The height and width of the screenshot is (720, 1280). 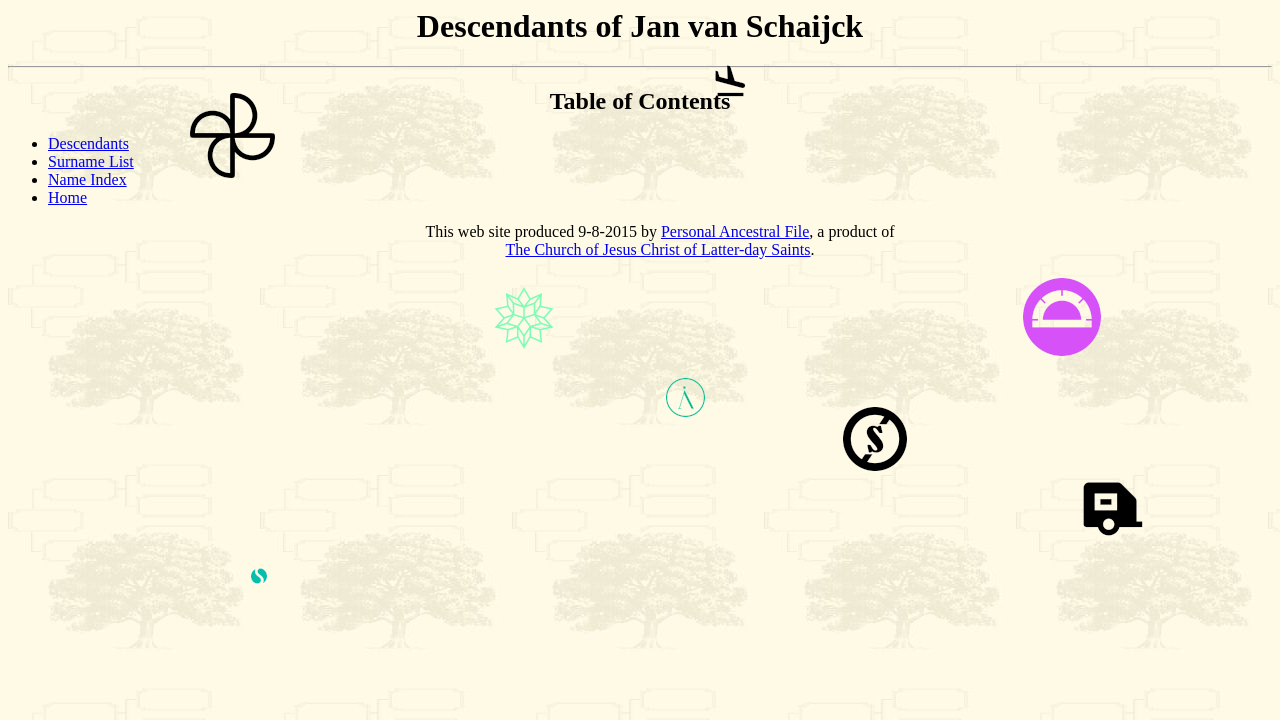 What do you see at coordinates (685, 397) in the screenshot?
I see `open invidious, a privacy-focused youtube frontend` at bounding box center [685, 397].